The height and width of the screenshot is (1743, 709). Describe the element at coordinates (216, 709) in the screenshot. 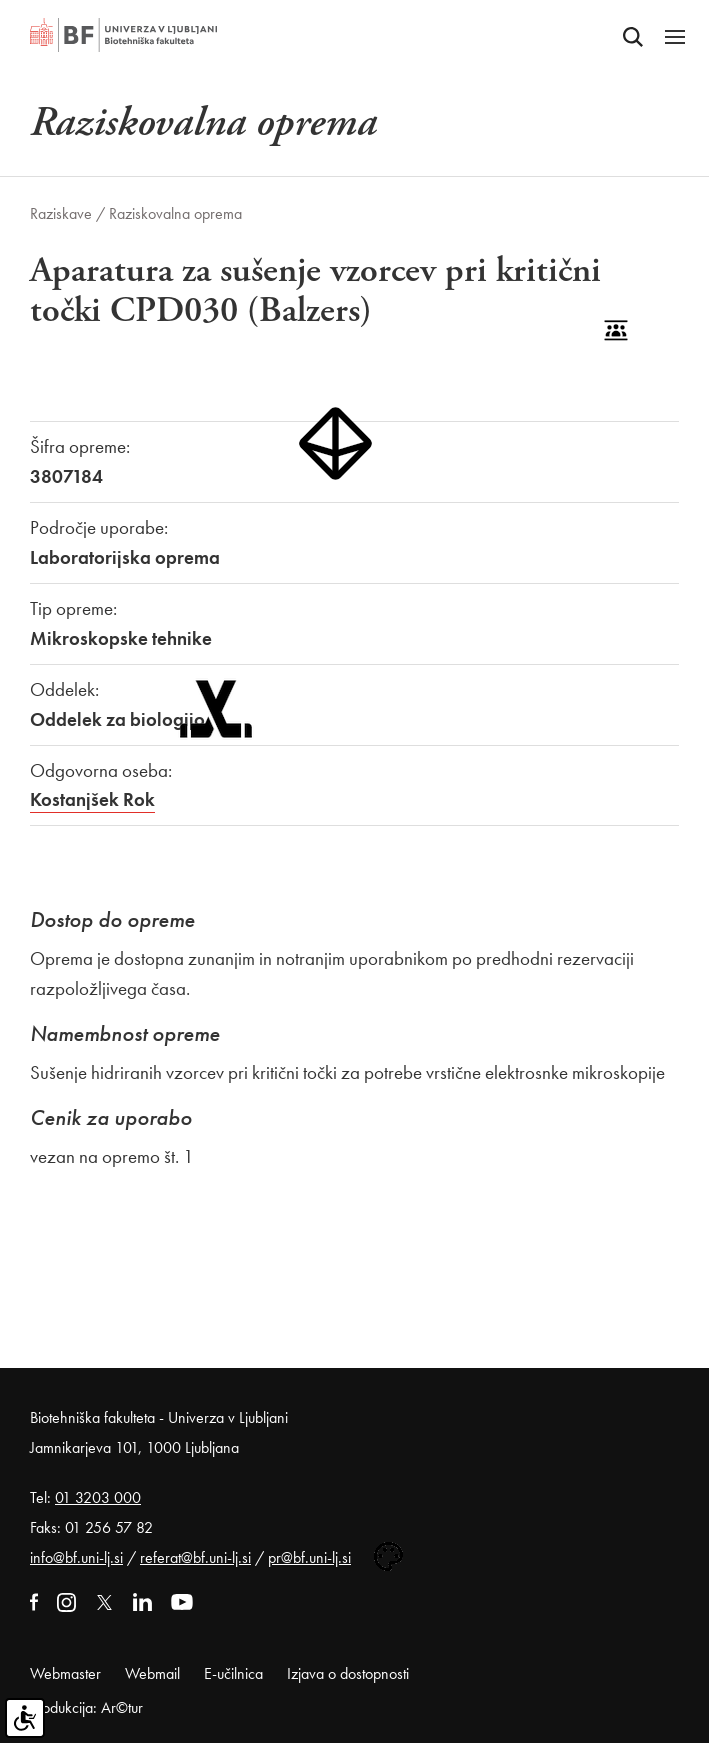

I see `view hockey sports content` at that location.